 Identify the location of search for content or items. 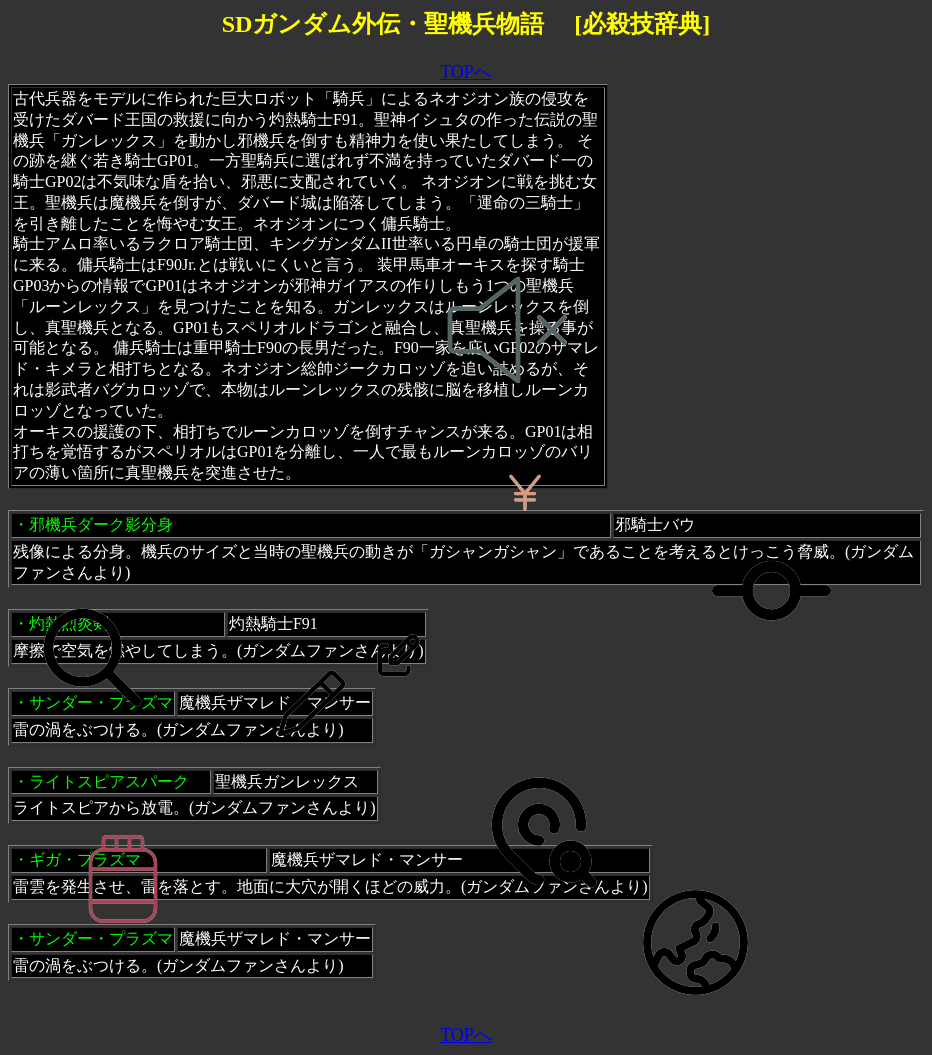
(92, 657).